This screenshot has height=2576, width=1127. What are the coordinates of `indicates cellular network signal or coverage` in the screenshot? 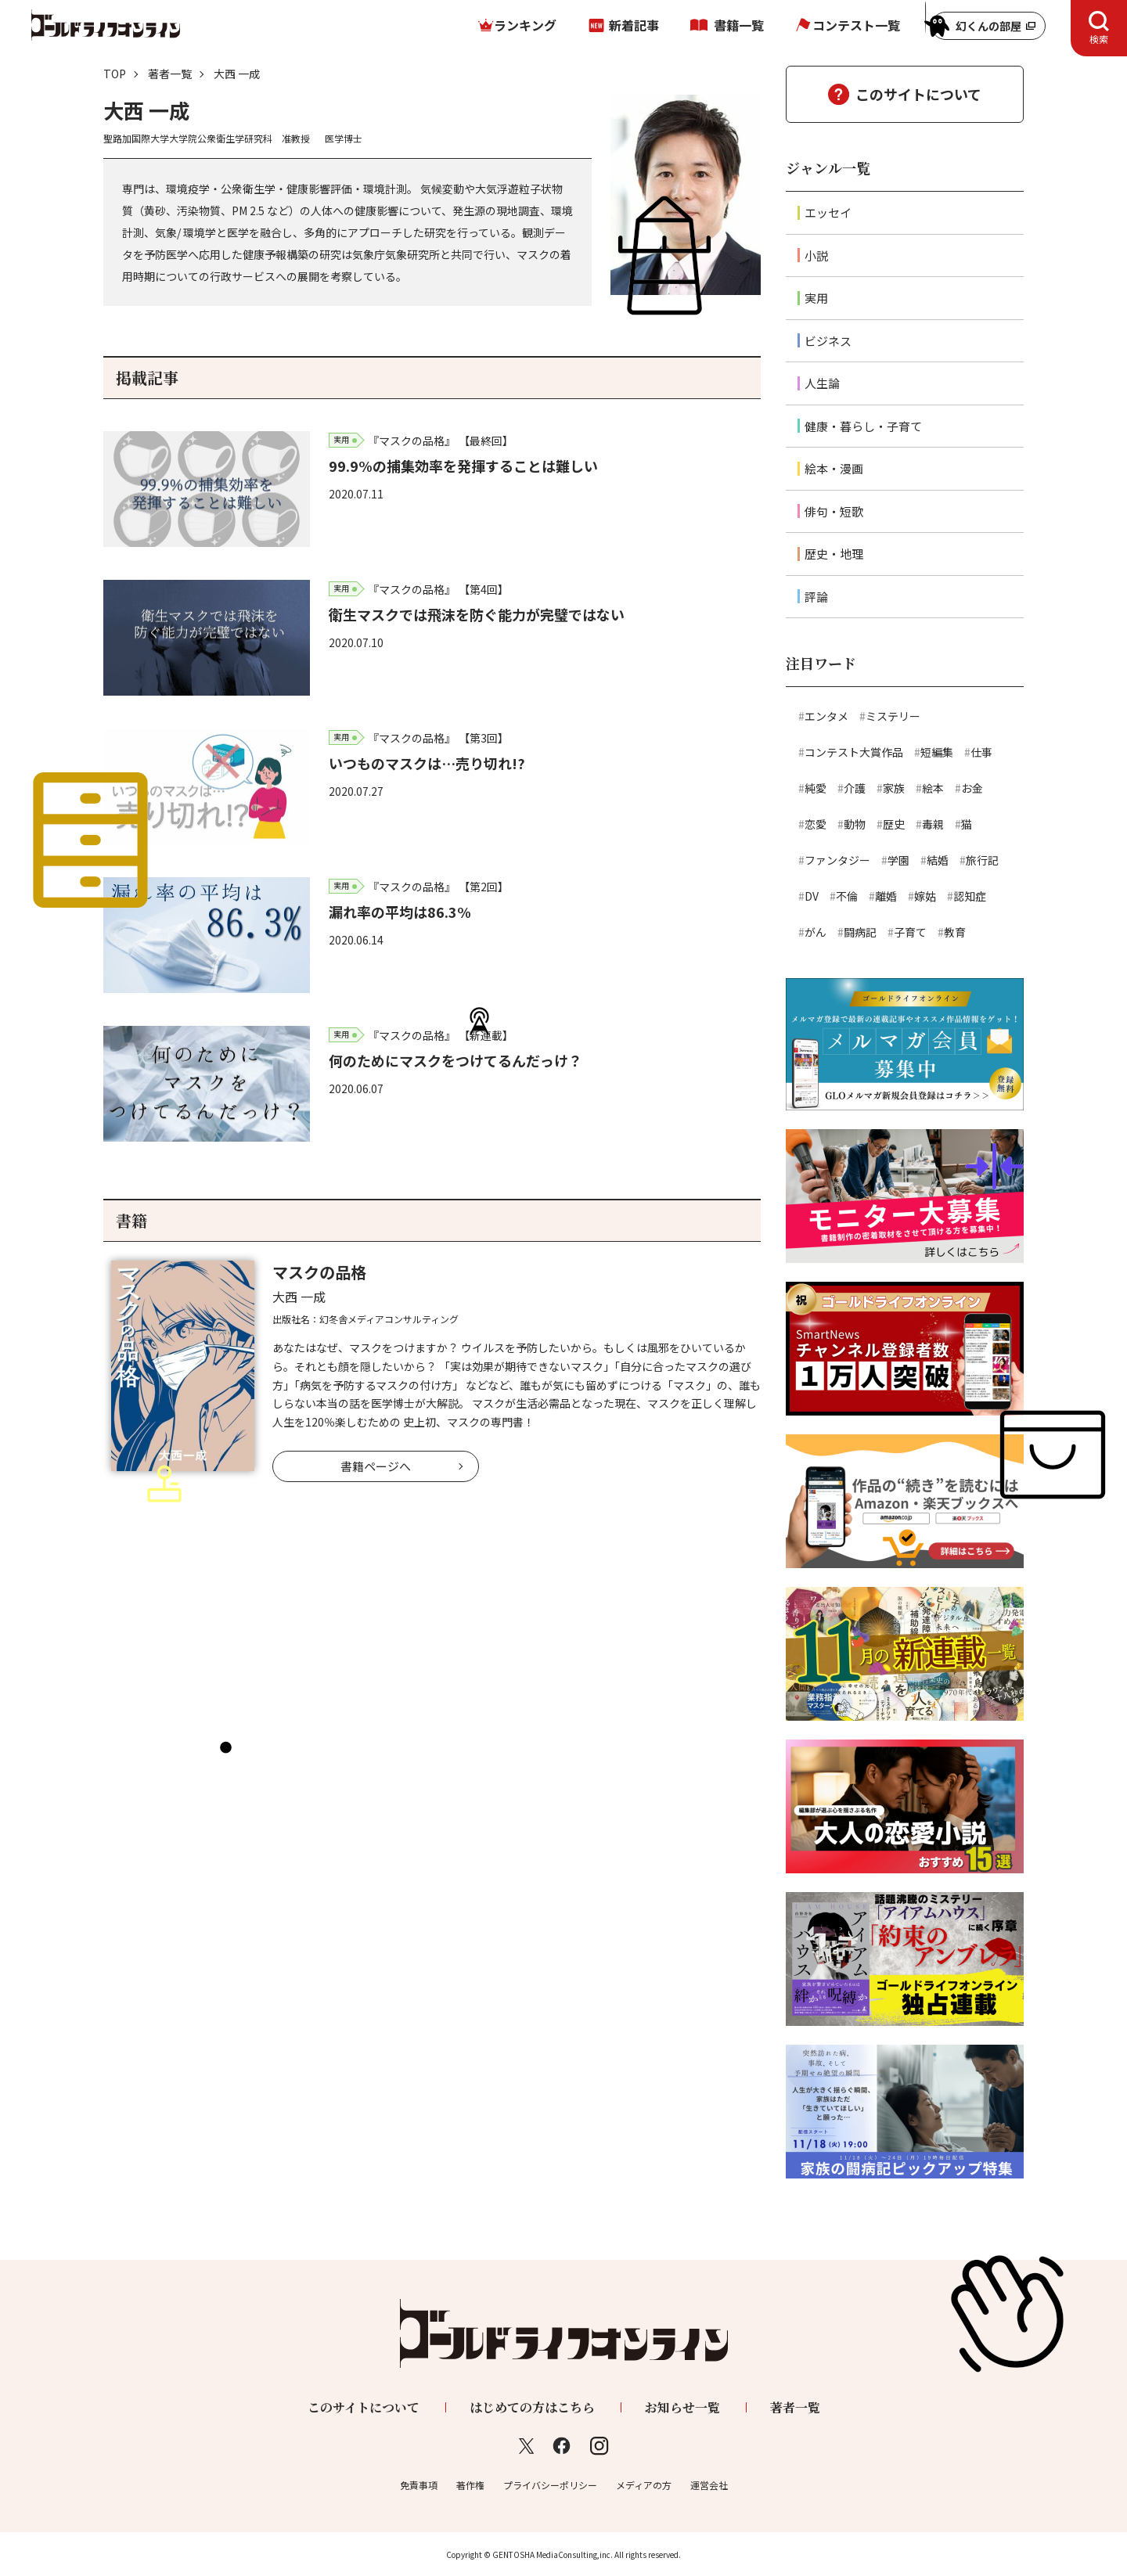 It's located at (479, 1021).